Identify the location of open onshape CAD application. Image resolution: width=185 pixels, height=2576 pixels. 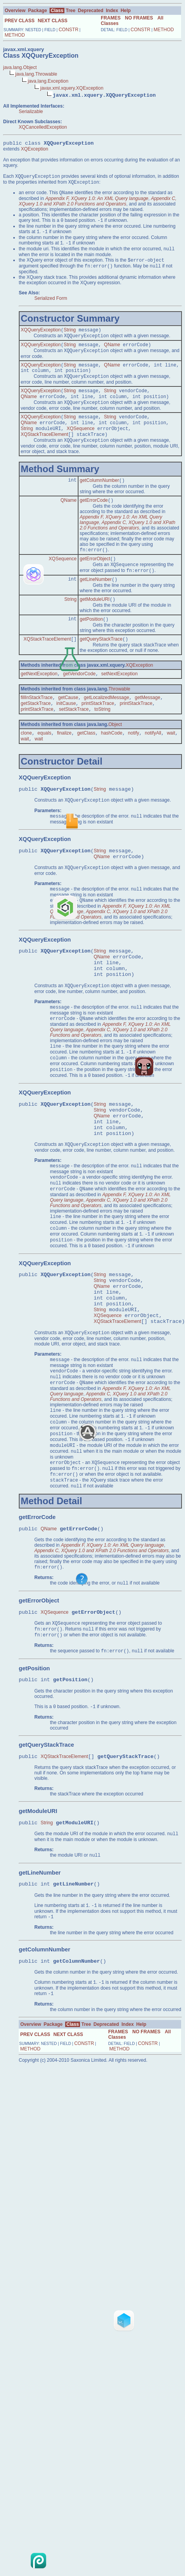
(65, 908).